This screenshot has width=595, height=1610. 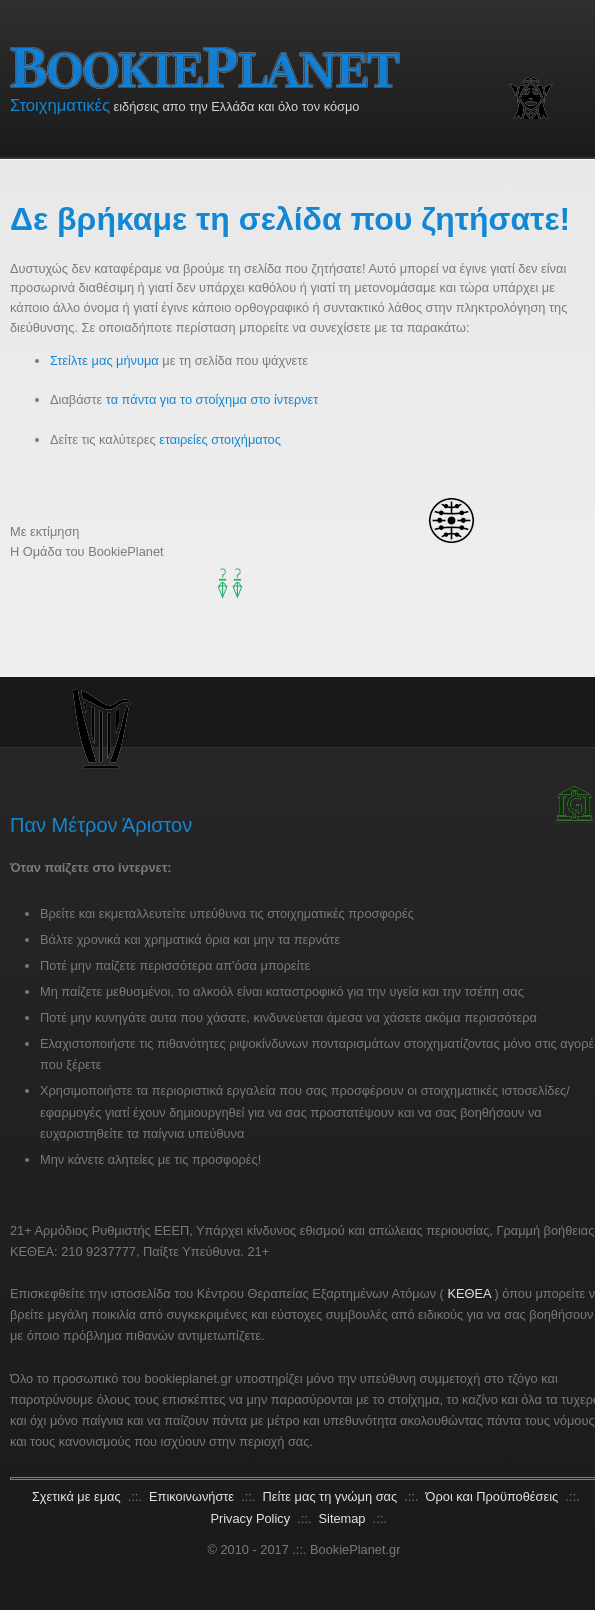 I want to click on access banking or financial services, so click(x=574, y=804).